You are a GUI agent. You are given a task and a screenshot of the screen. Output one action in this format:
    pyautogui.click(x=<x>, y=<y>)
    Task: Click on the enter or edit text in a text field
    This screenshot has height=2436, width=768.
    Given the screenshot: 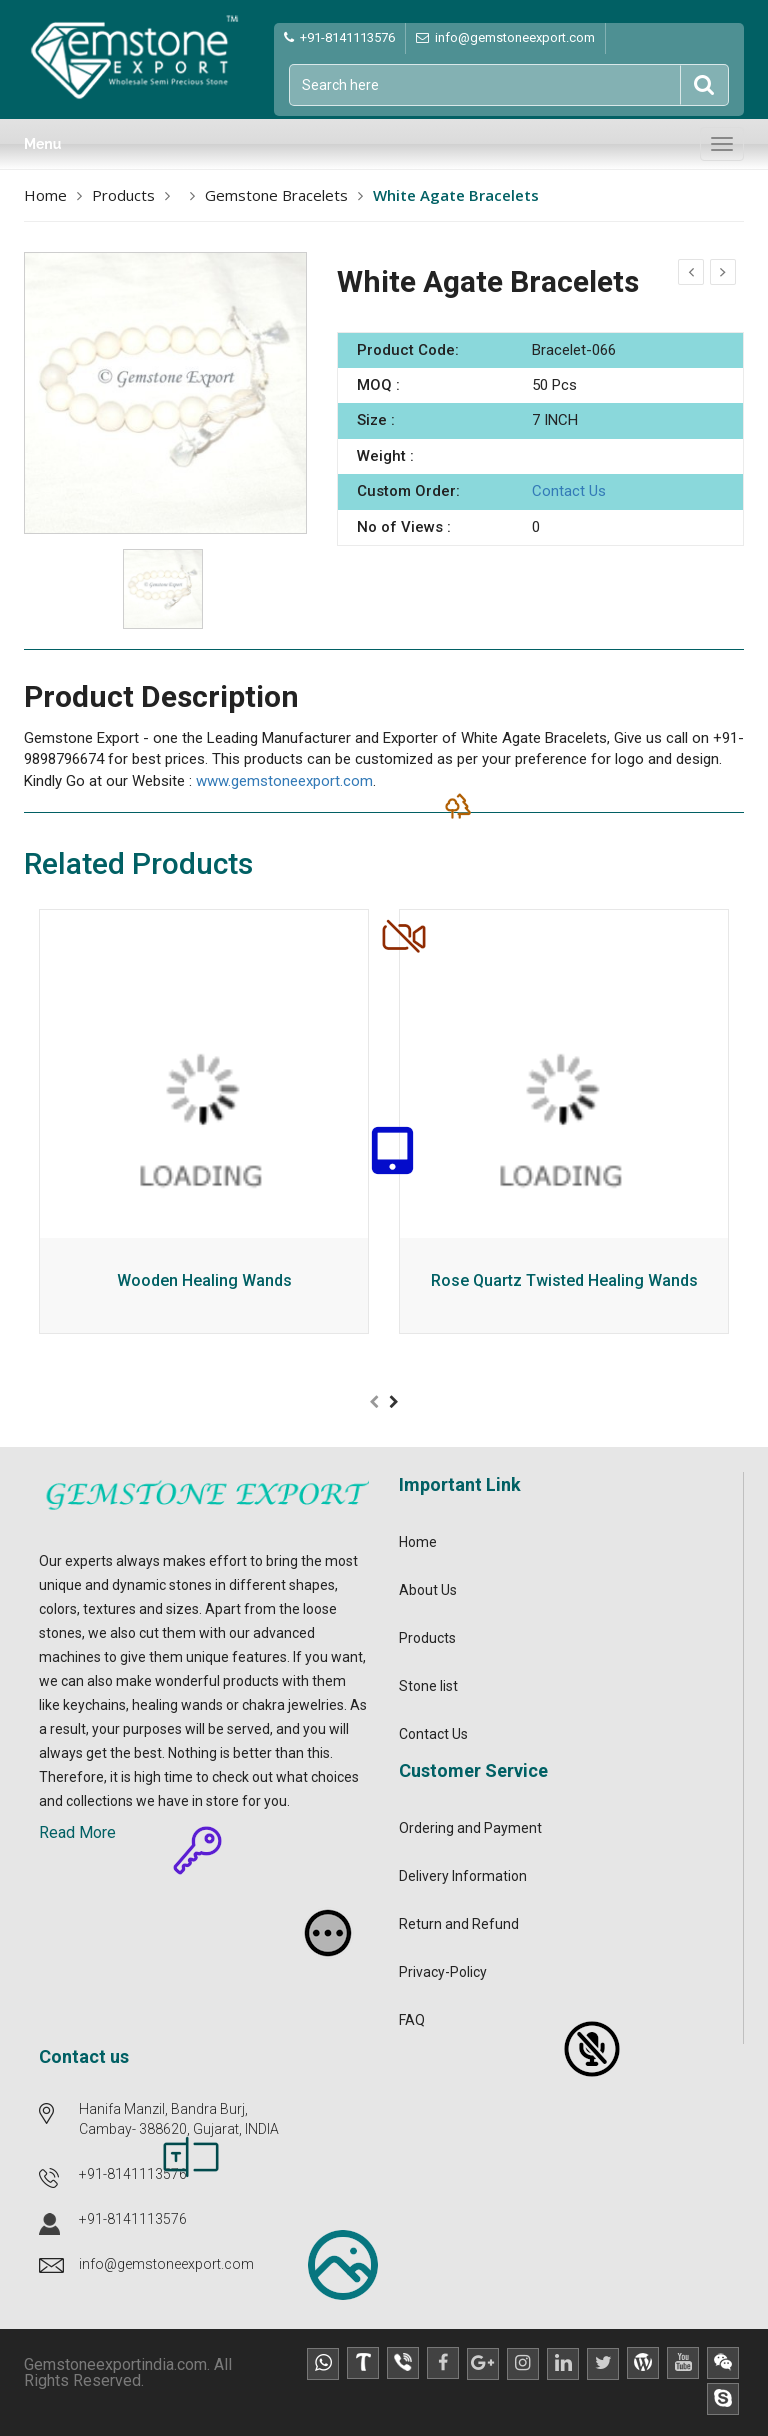 What is the action you would take?
    pyautogui.click(x=191, y=2157)
    